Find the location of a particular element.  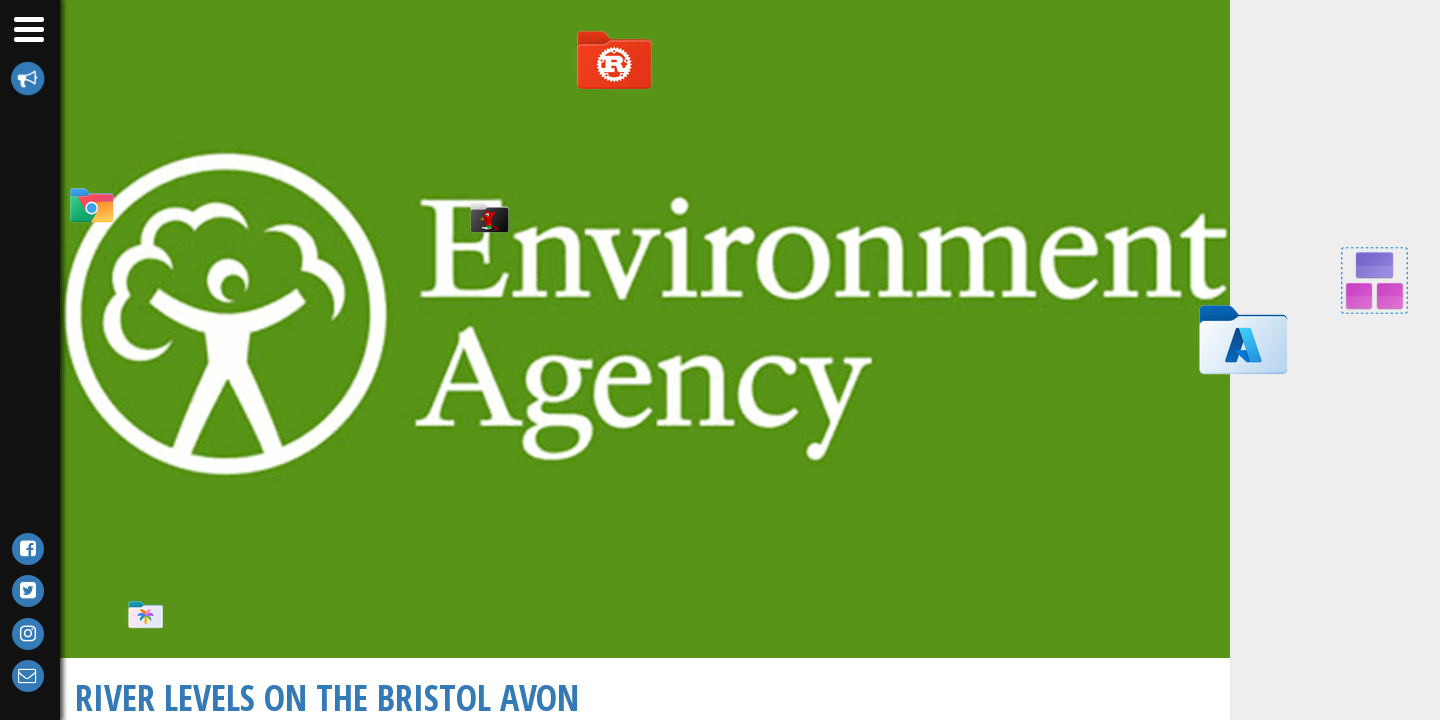

open microsoft azure project folder is located at coordinates (1243, 342).